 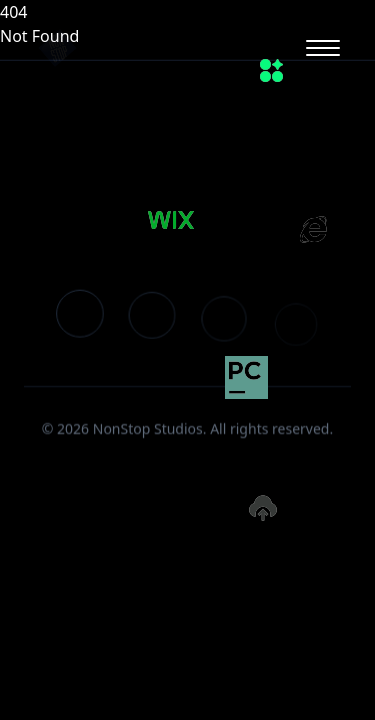 What do you see at coordinates (271, 70) in the screenshot?
I see `access AI-powered applications` at bounding box center [271, 70].